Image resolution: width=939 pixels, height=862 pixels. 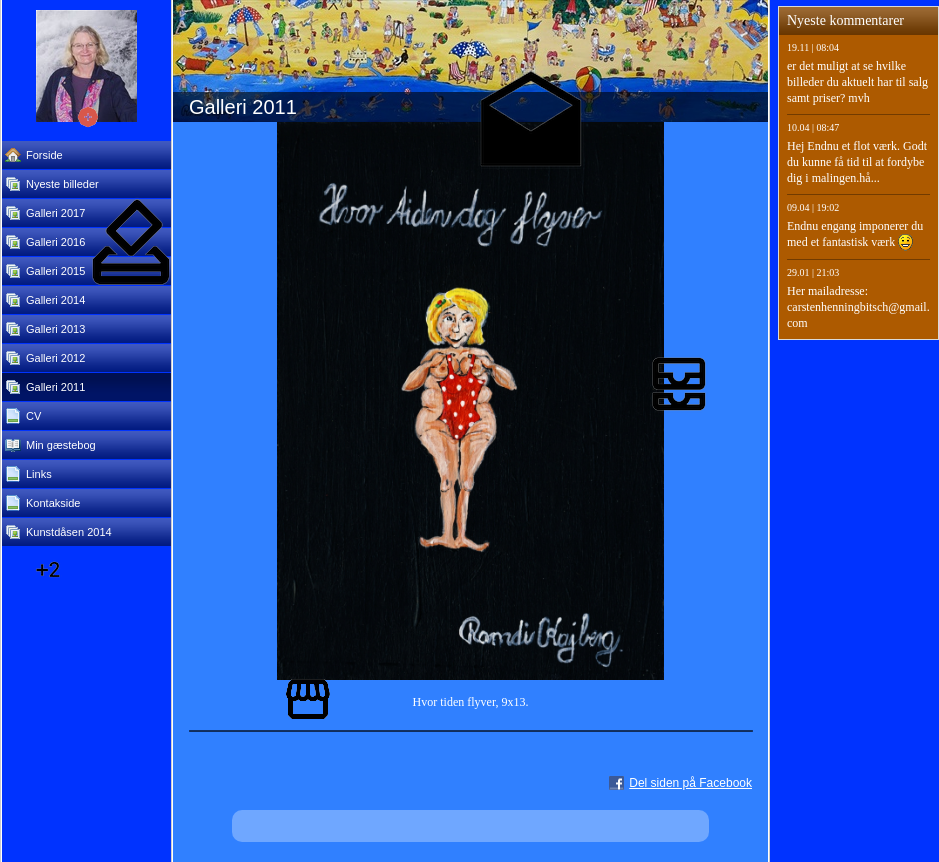 What do you see at coordinates (679, 384) in the screenshot?
I see `view all inboxes in one place` at bounding box center [679, 384].